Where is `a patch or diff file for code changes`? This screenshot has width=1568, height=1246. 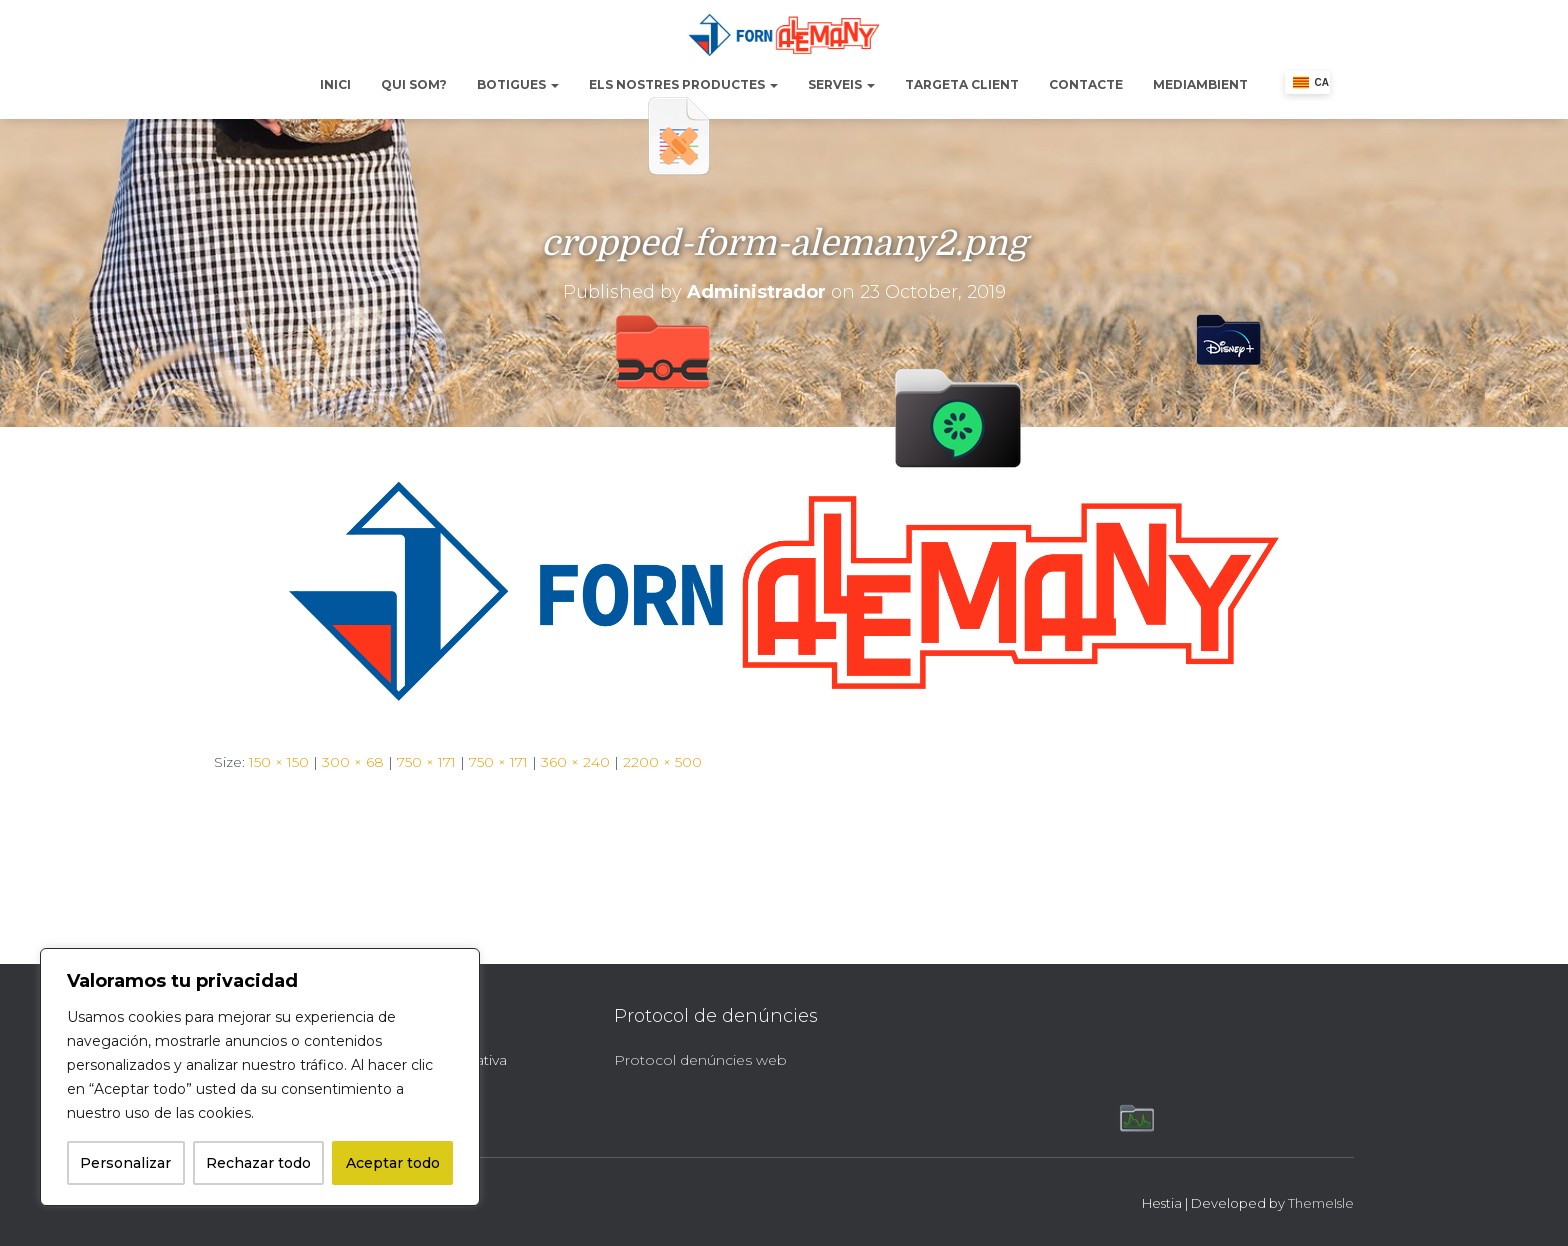
a patch or diff file for code changes is located at coordinates (679, 136).